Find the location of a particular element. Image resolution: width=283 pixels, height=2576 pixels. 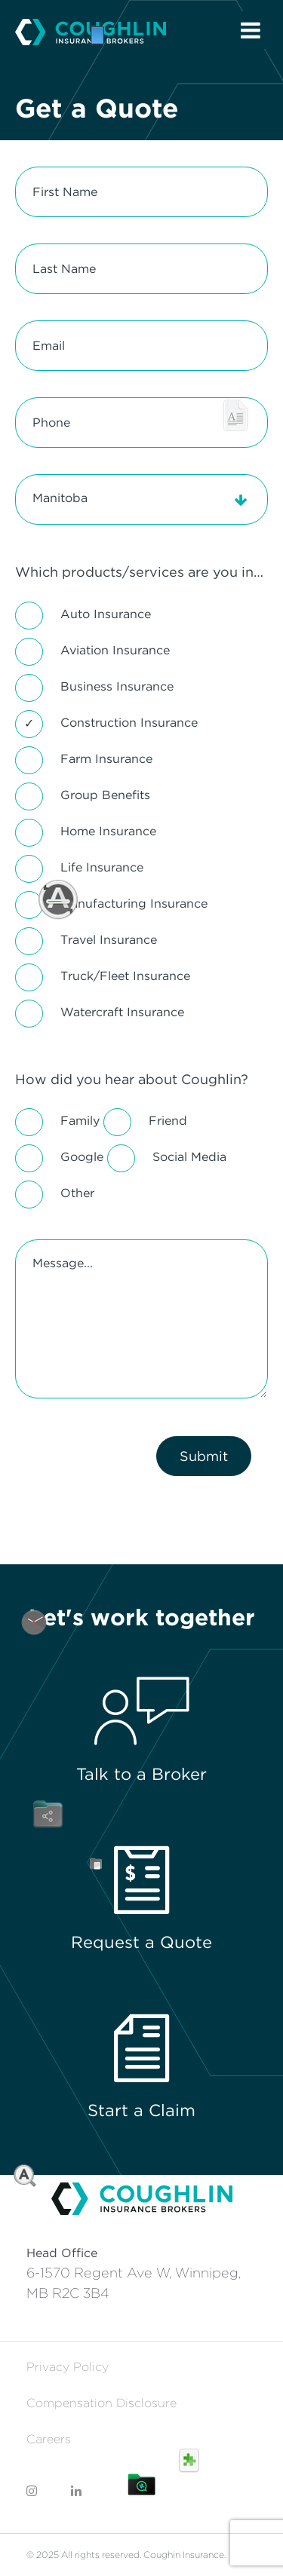

open a rich text format document is located at coordinates (235, 415).